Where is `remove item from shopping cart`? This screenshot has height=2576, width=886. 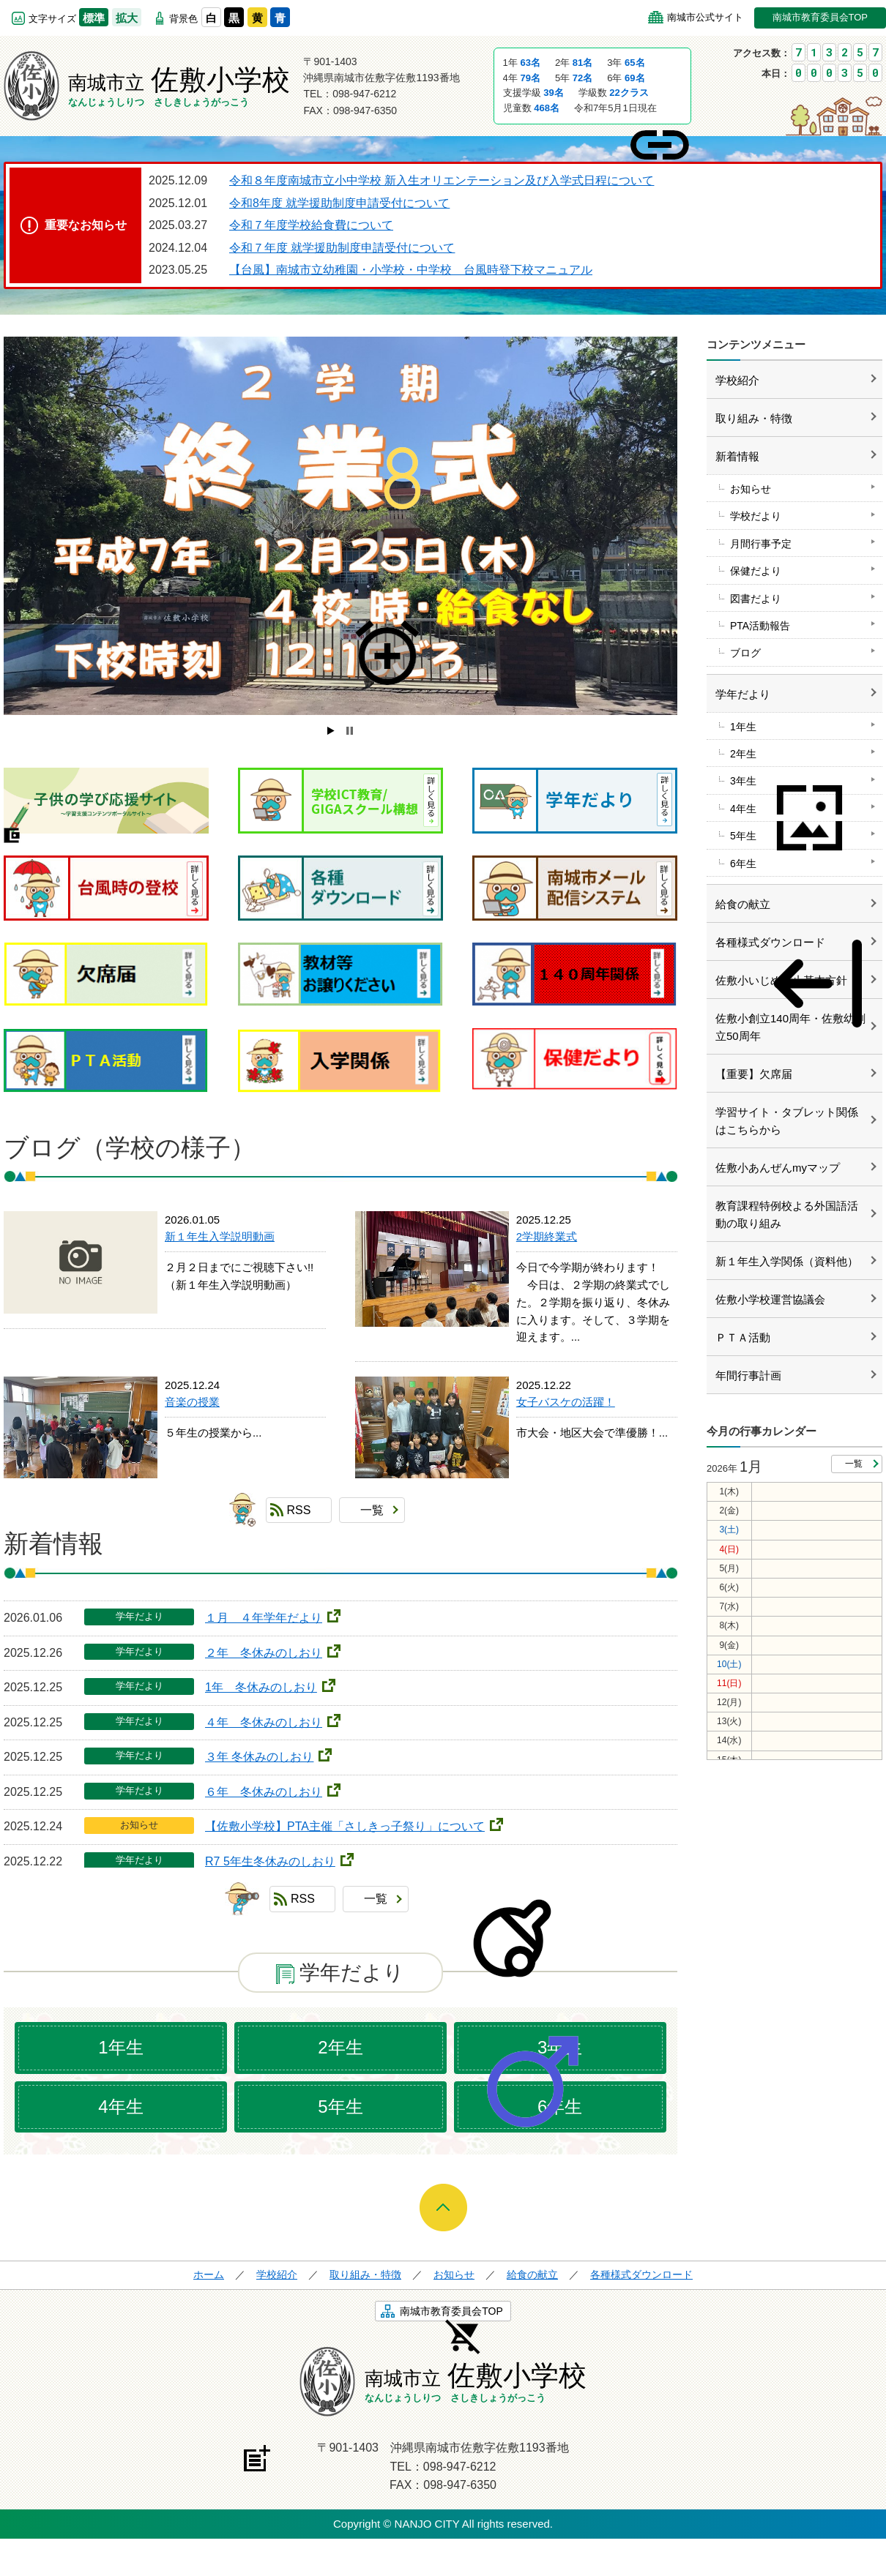
remove item from shopping cart is located at coordinates (464, 2336).